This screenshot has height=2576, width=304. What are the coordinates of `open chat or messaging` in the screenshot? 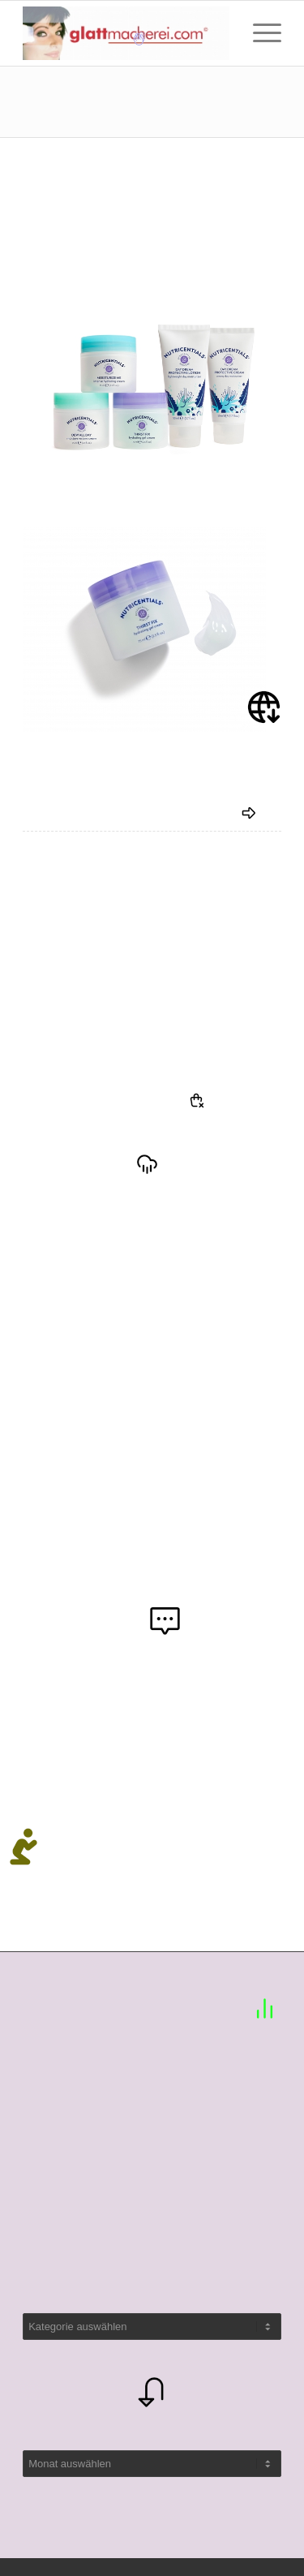 It's located at (165, 1619).